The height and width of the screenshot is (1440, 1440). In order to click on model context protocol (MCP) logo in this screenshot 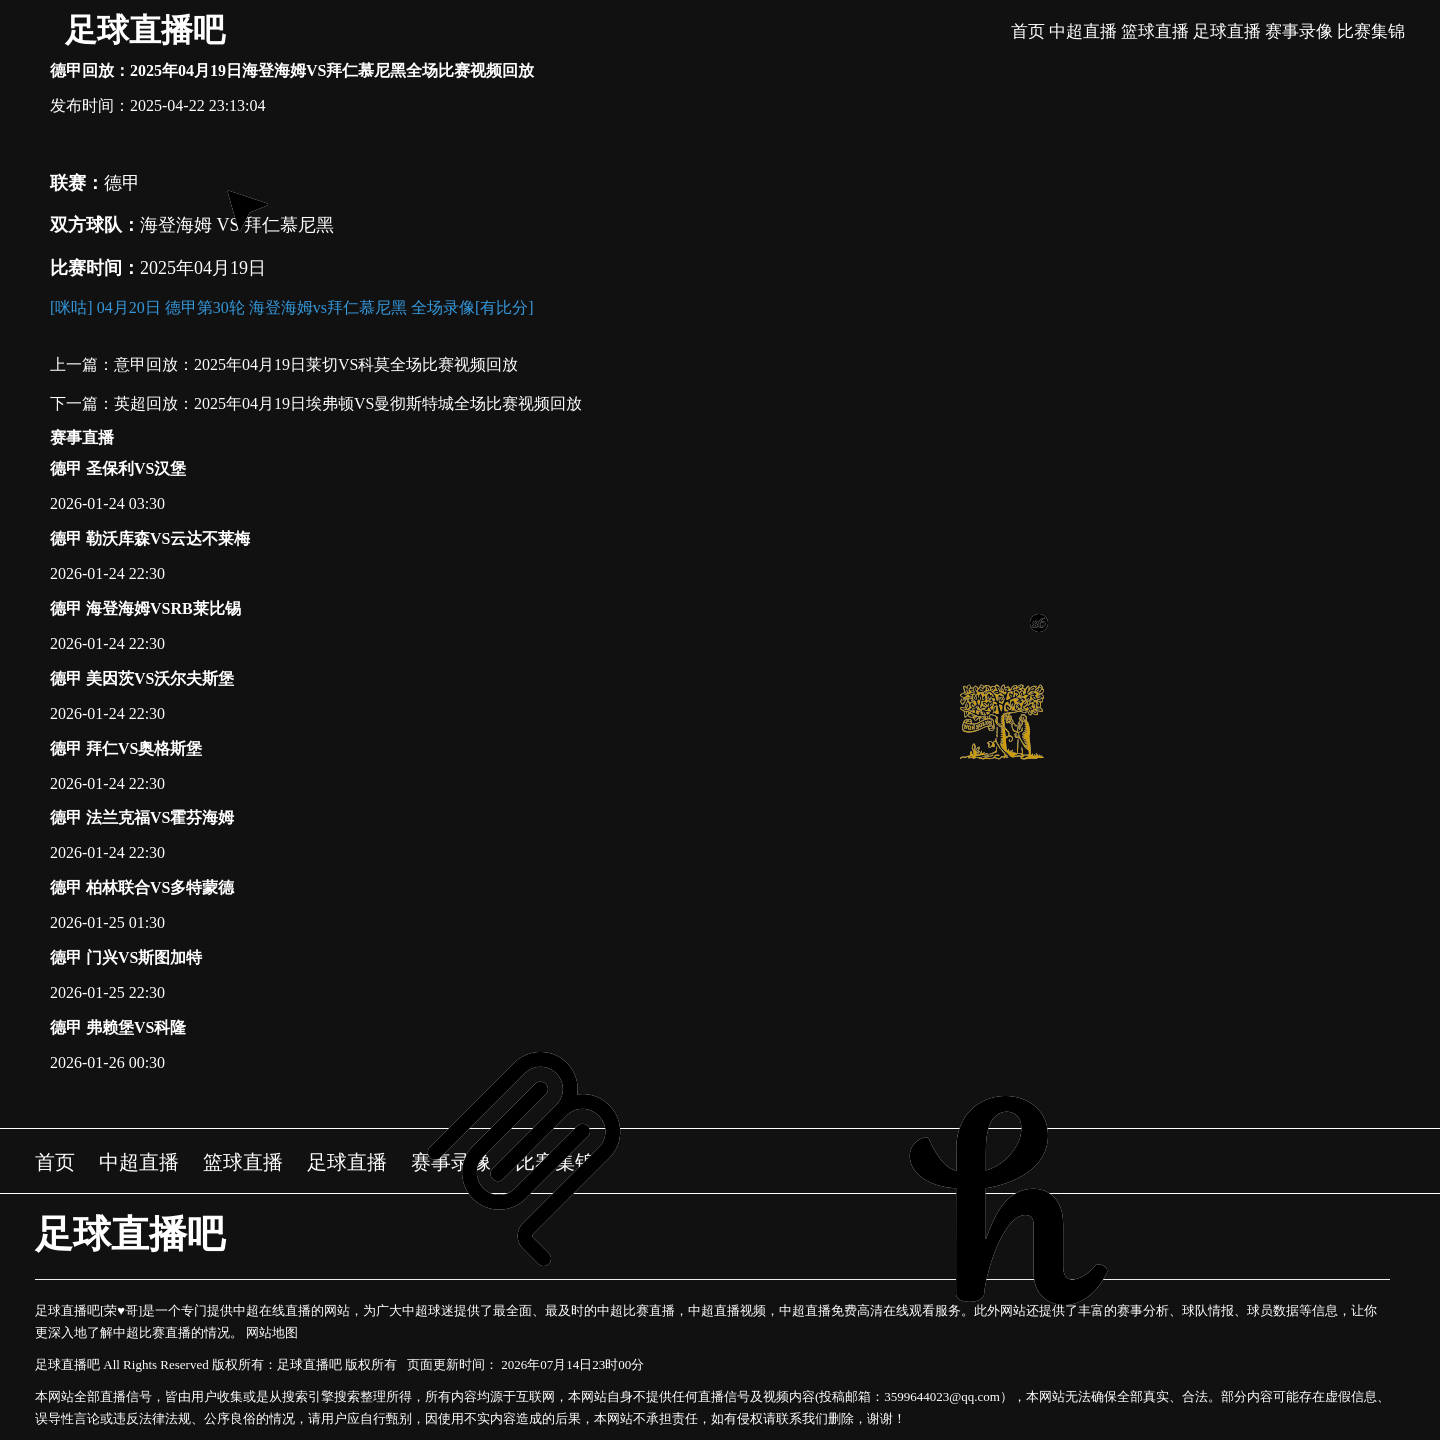, I will do `click(524, 1159)`.